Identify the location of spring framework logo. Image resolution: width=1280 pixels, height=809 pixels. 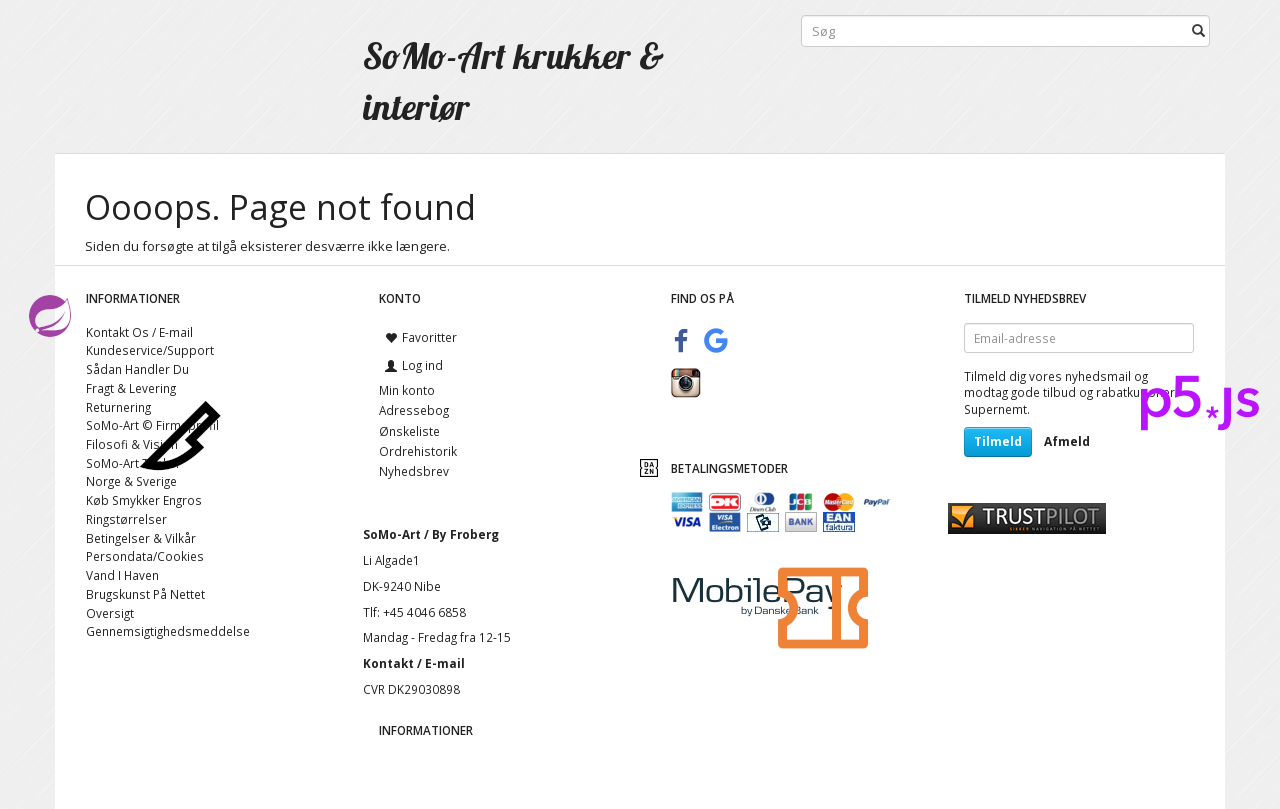
(50, 316).